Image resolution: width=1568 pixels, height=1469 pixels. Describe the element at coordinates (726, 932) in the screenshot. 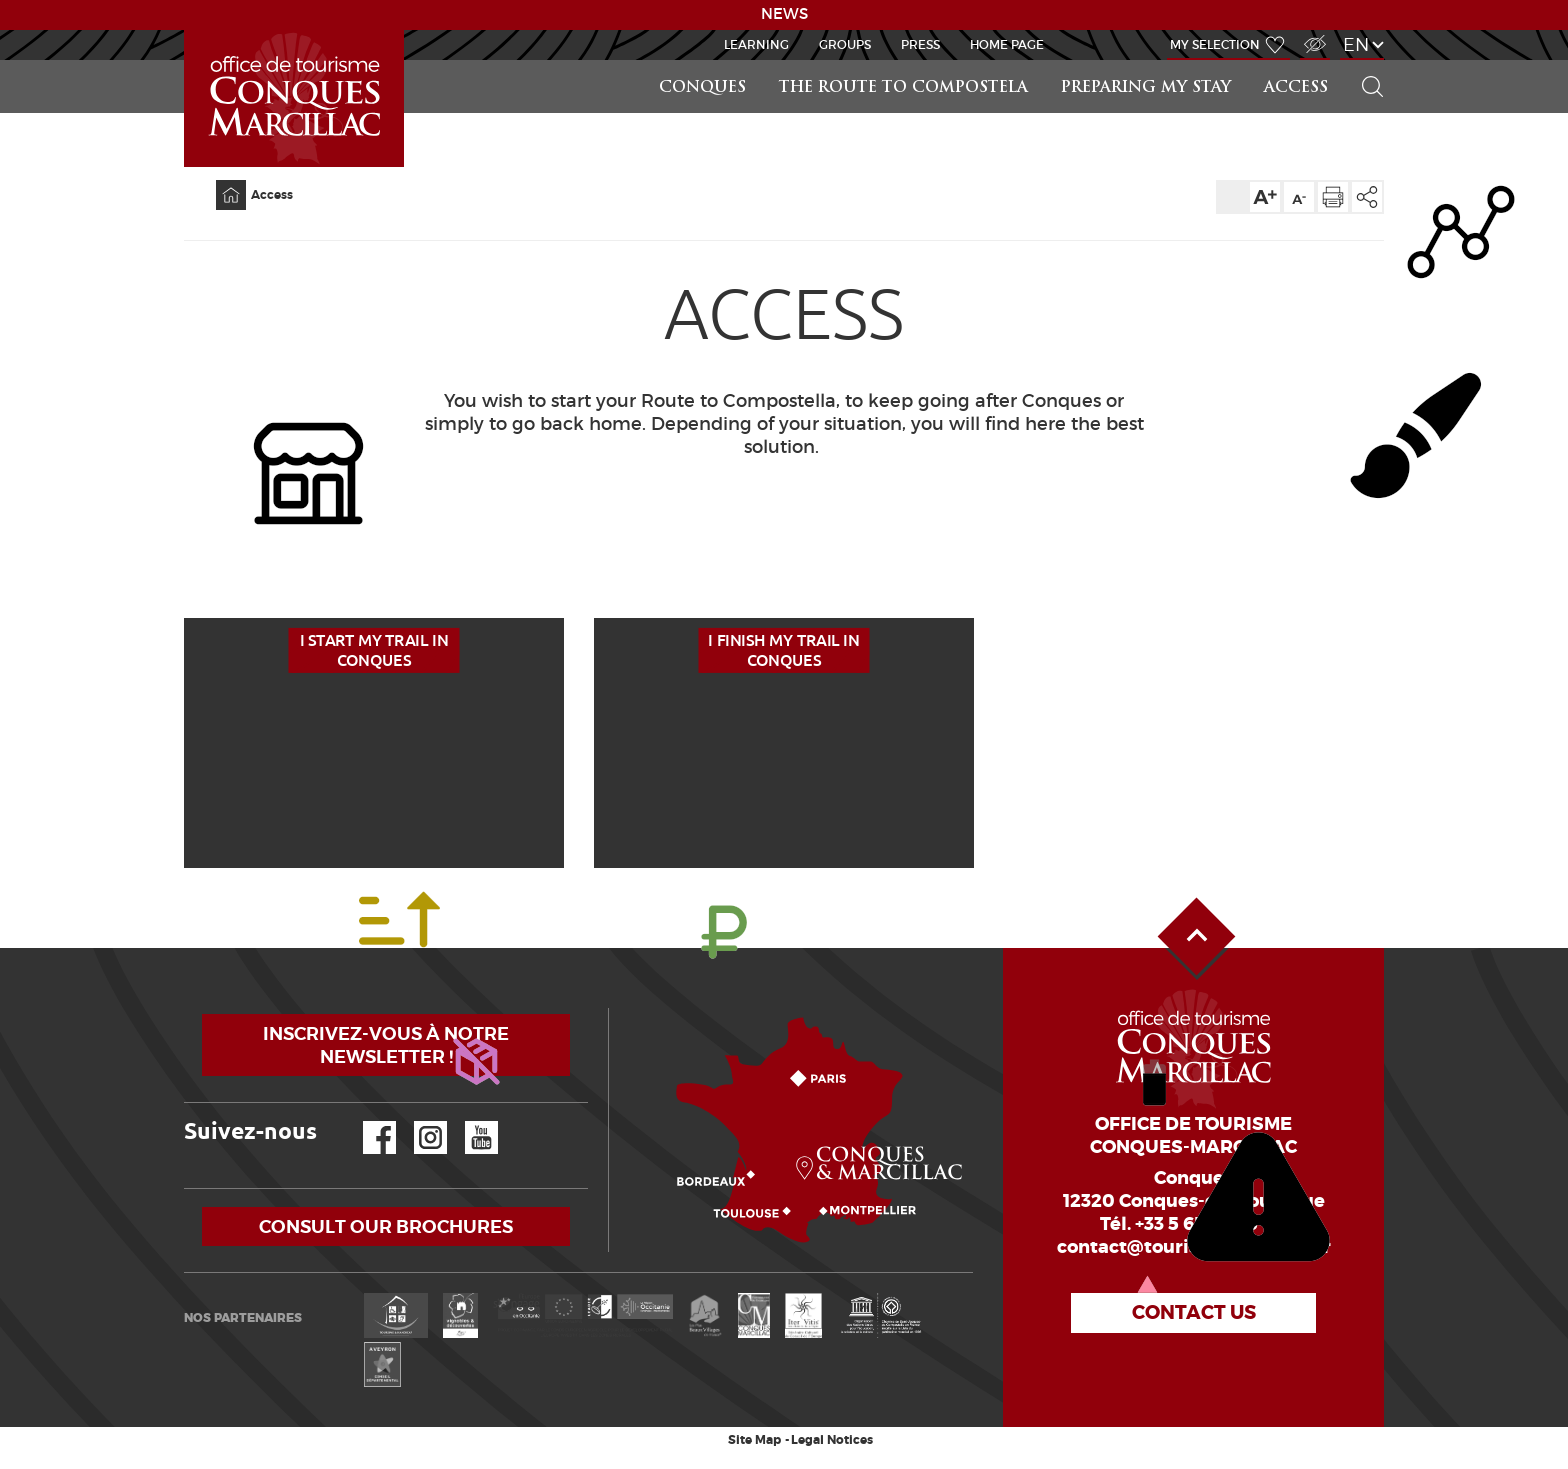

I see `indicates russian ruble currency` at that location.